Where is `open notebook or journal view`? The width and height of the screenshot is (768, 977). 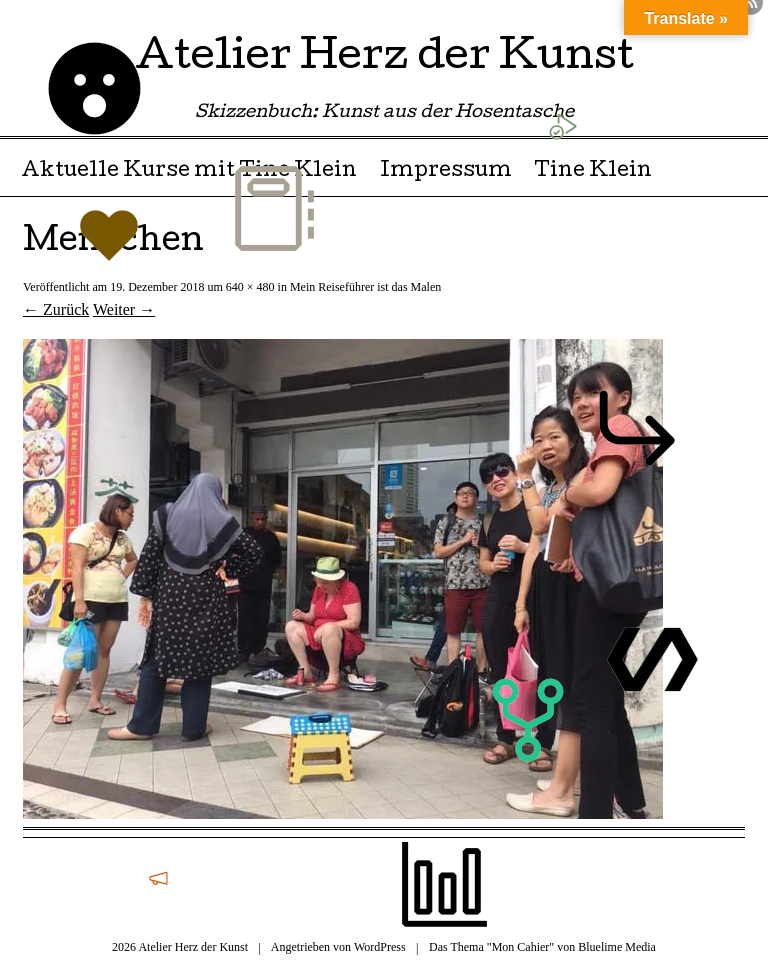
open notebook or journal view is located at coordinates (271, 208).